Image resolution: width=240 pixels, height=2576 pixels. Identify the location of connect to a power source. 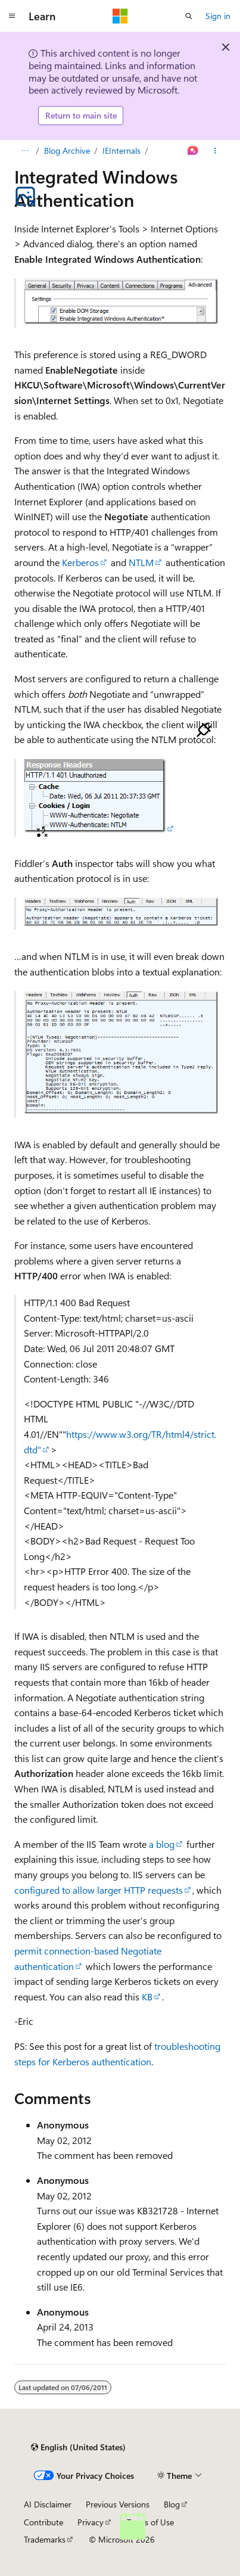
(204, 730).